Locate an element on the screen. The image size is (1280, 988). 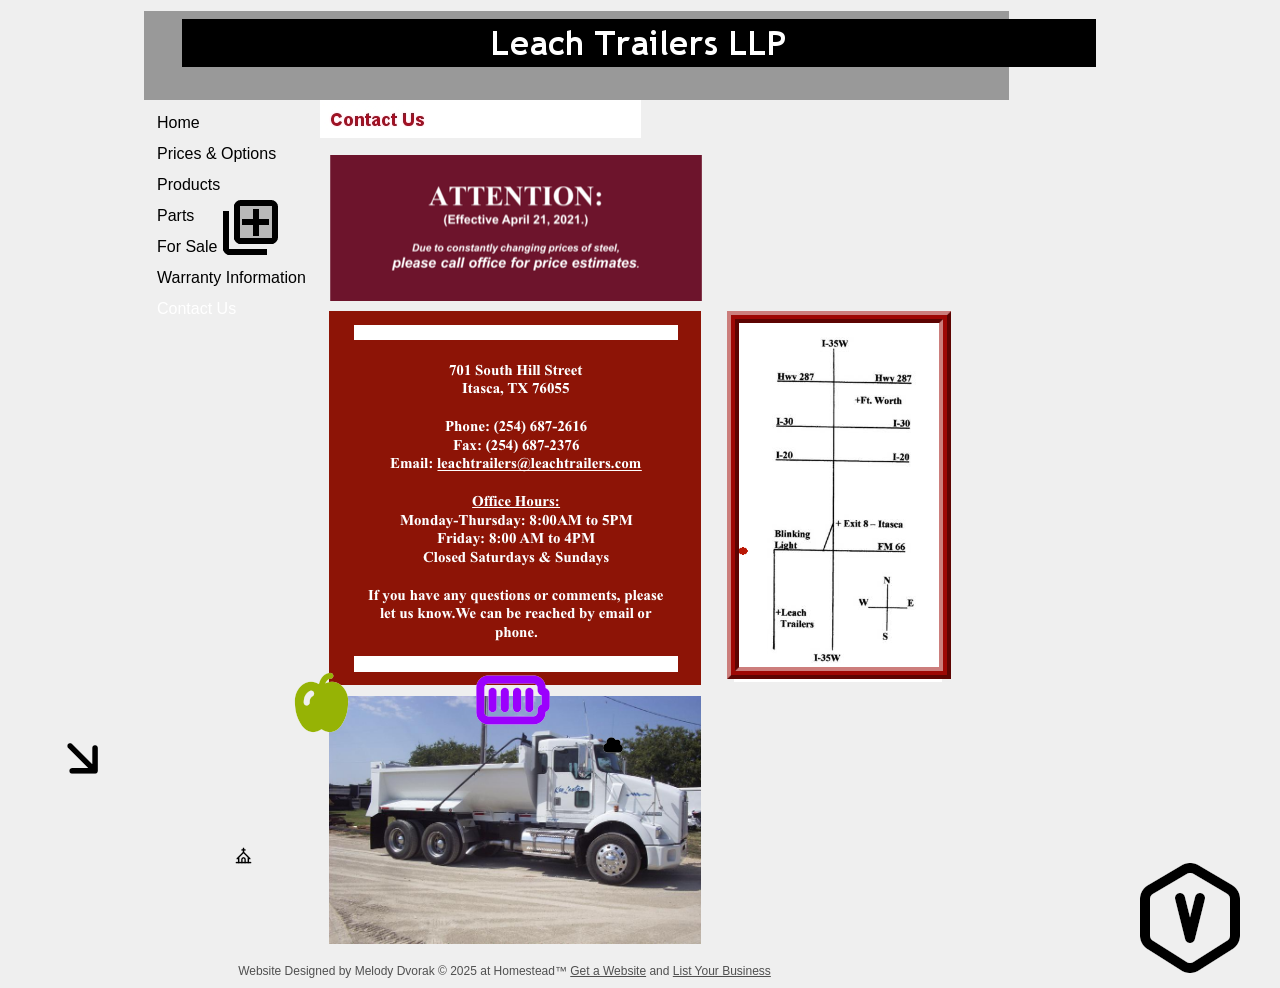
access cloud storage is located at coordinates (613, 745).